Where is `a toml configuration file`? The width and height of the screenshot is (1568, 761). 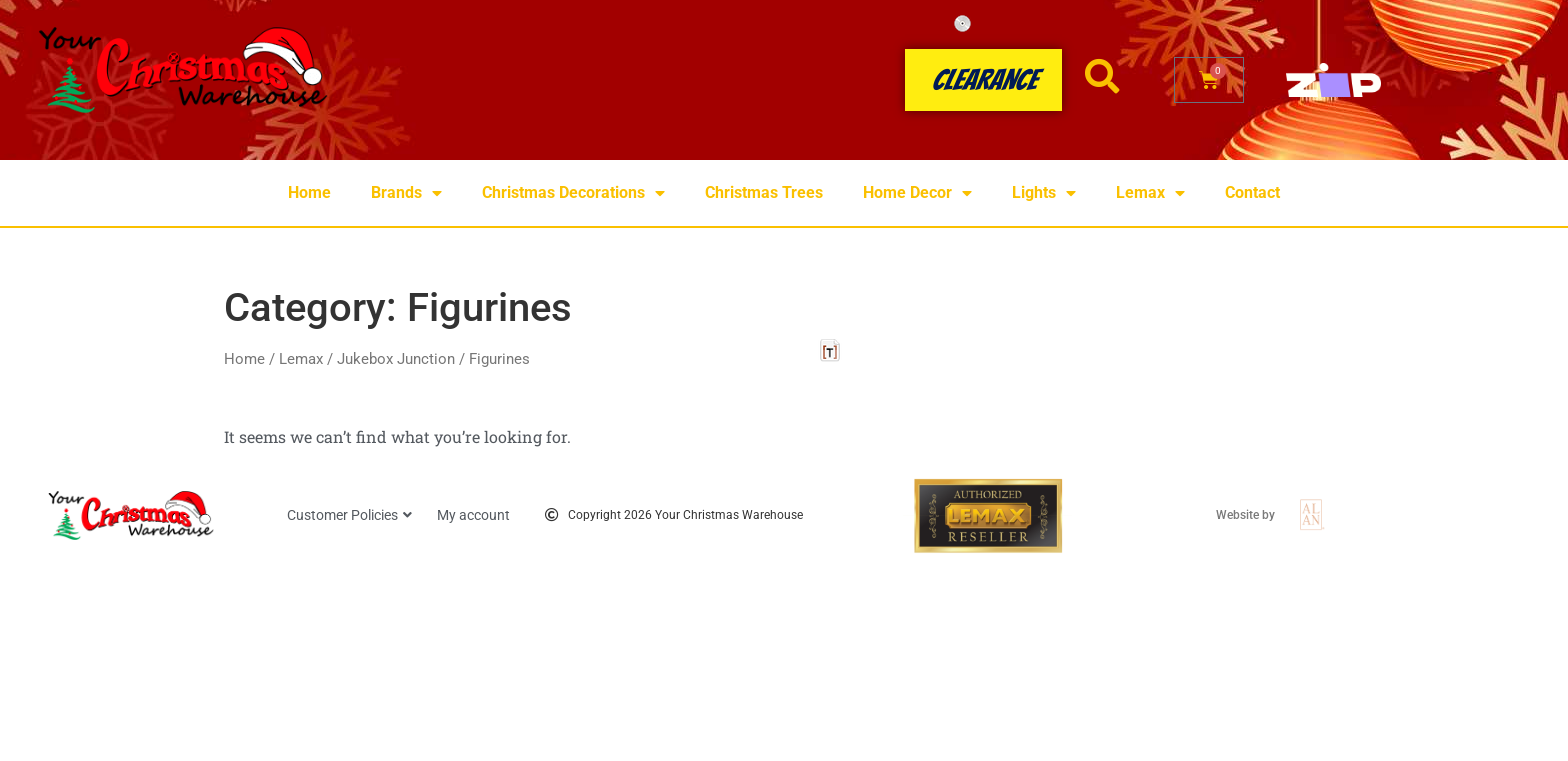 a toml configuration file is located at coordinates (830, 350).